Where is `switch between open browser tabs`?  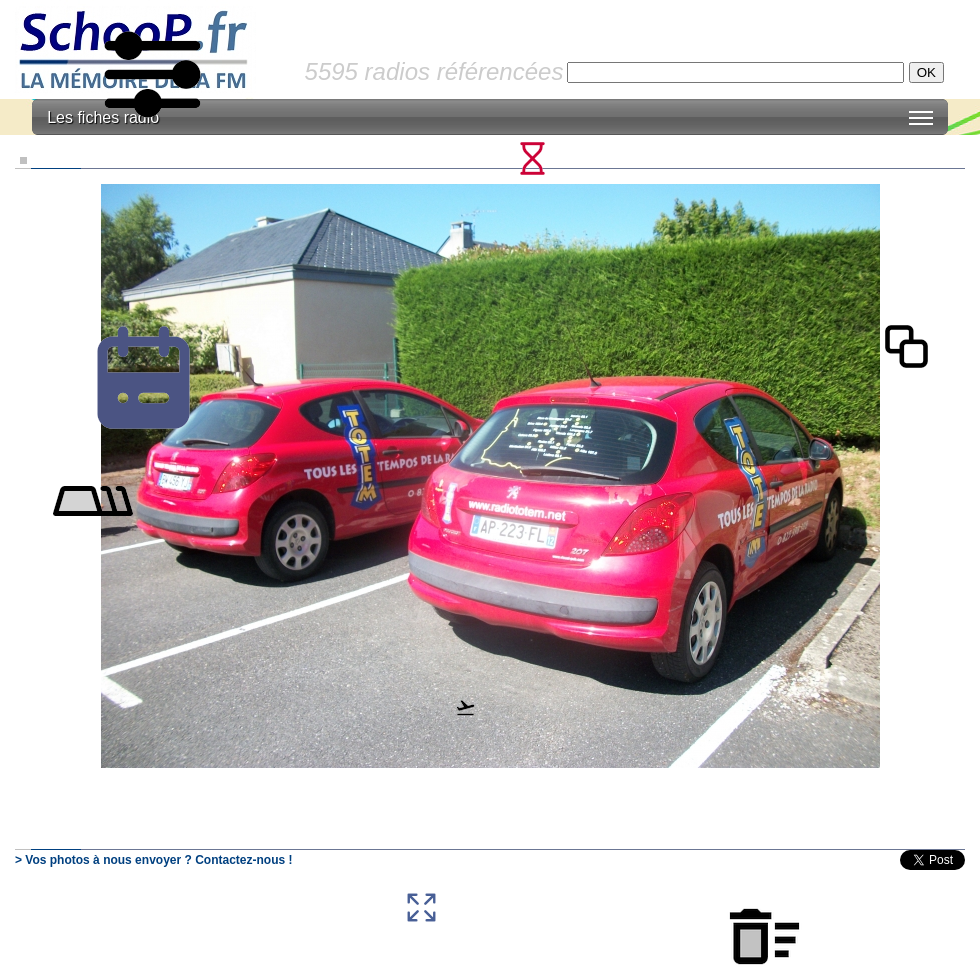 switch between open browser tabs is located at coordinates (93, 501).